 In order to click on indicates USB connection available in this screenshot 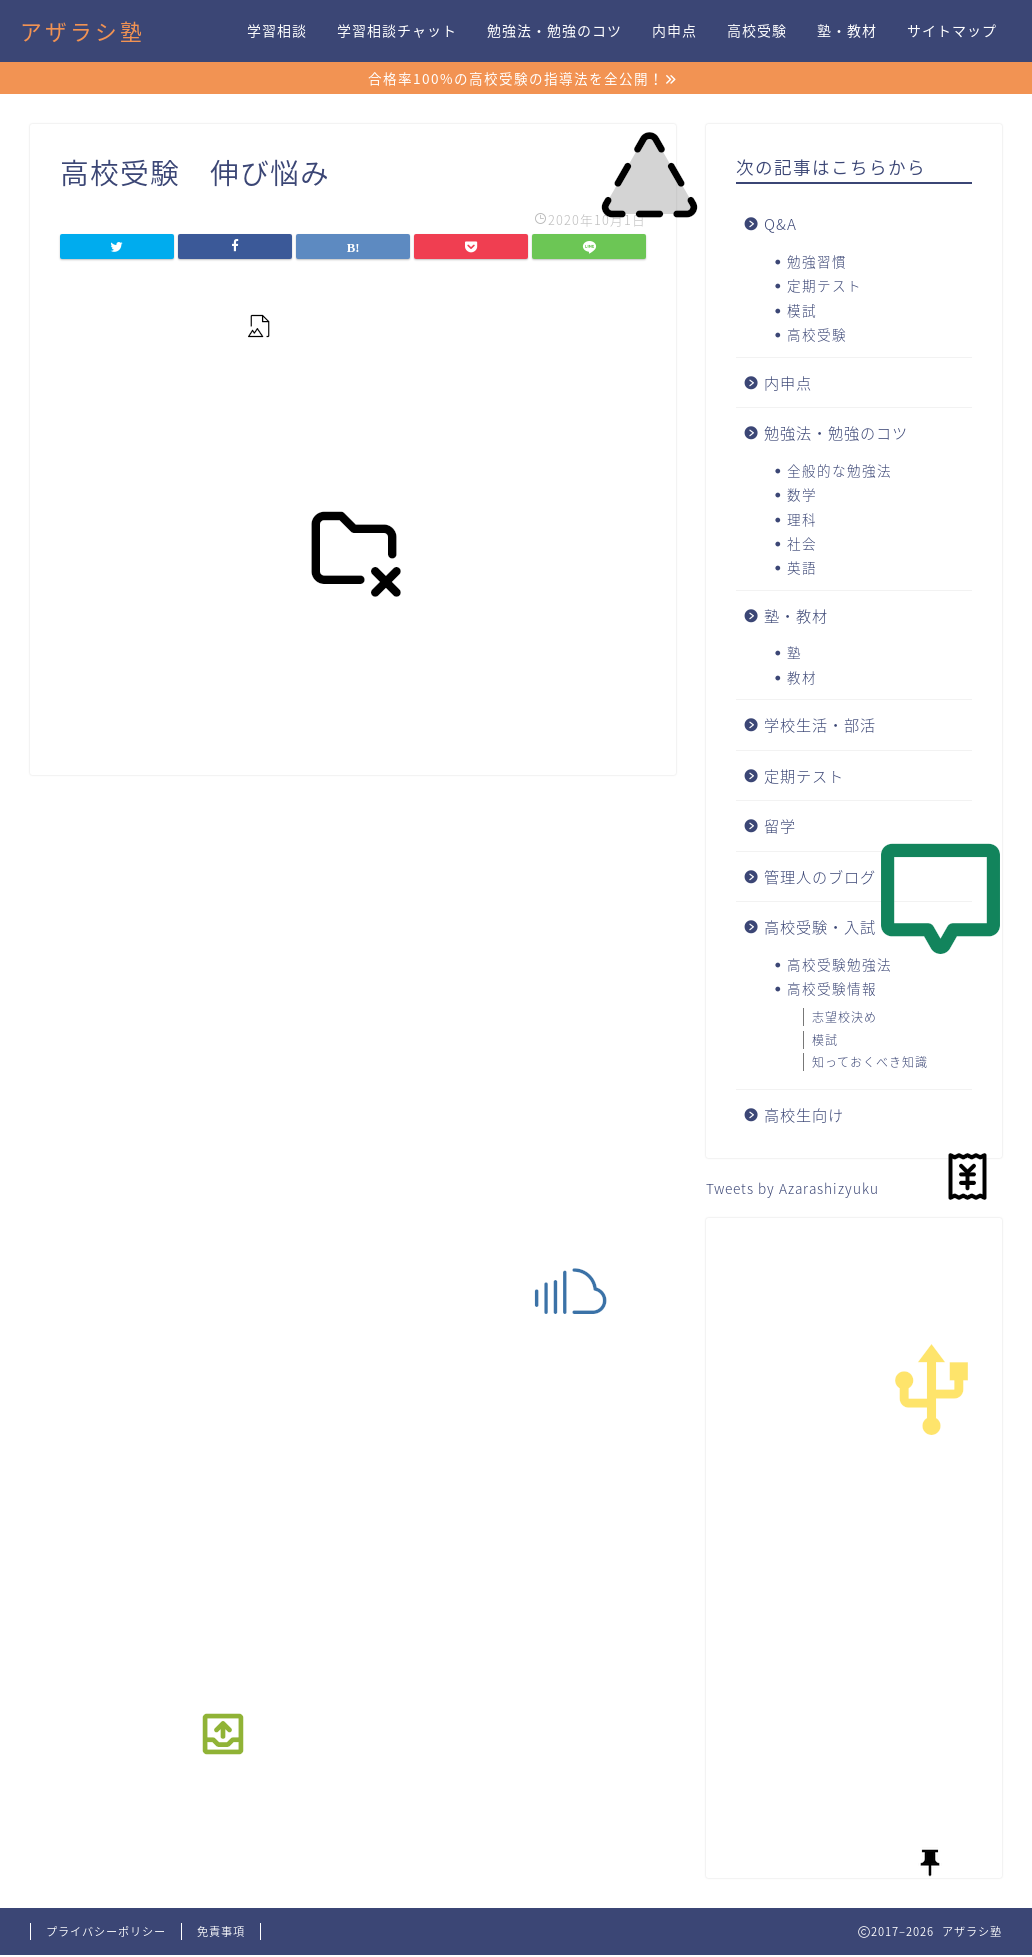, I will do `click(931, 1389)`.